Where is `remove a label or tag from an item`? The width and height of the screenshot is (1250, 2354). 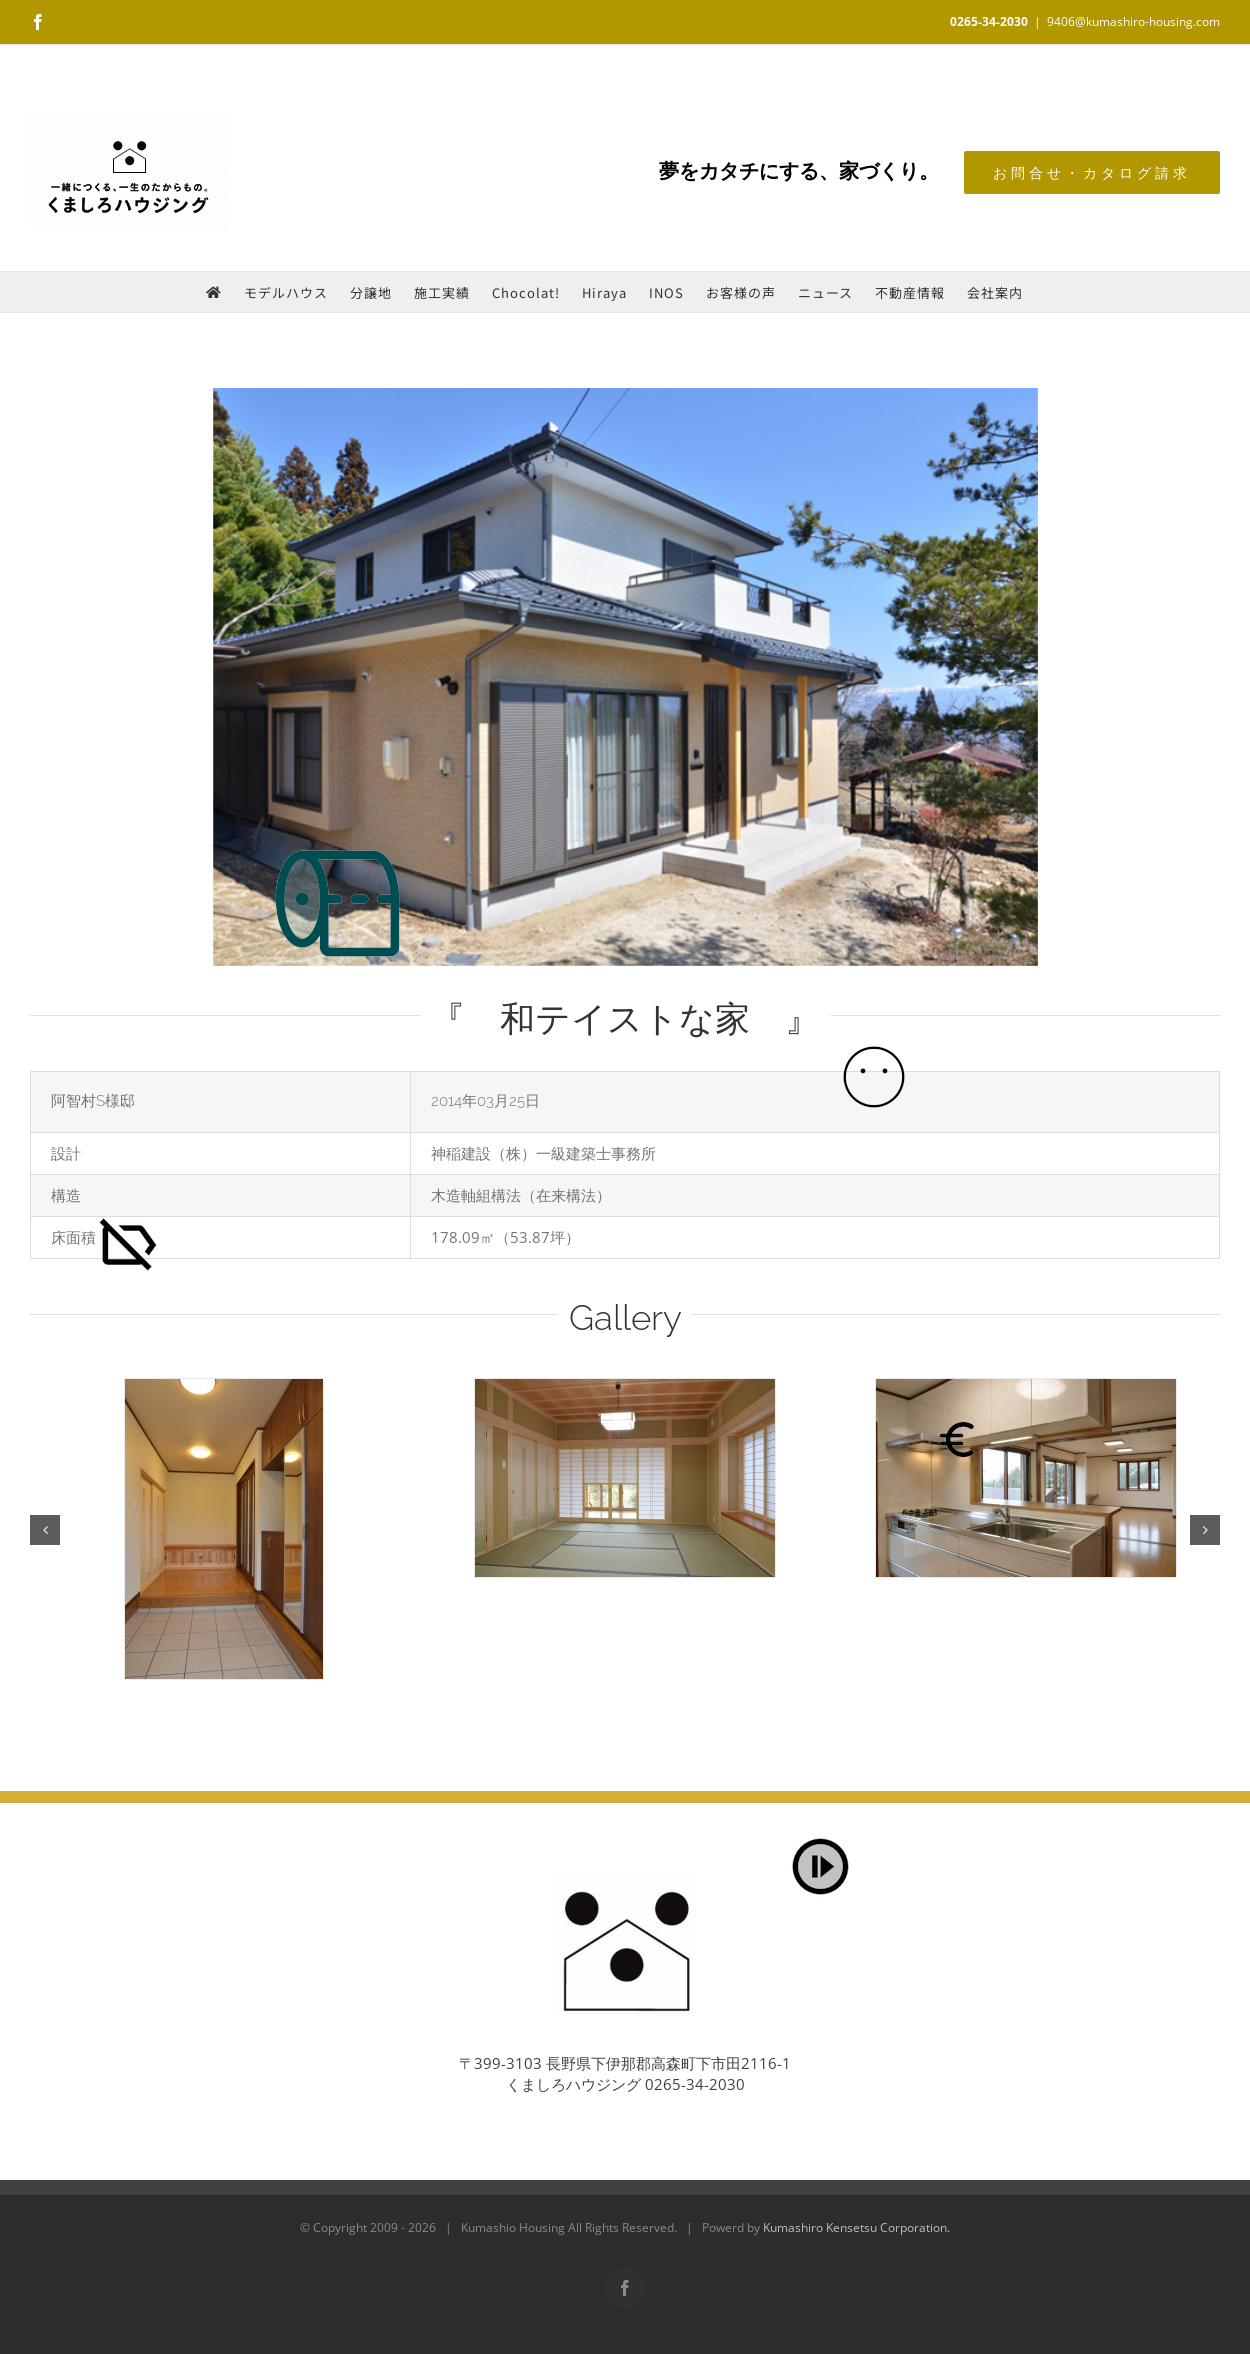 remove a label or tag from an item is located at coordinates (128, 1245).